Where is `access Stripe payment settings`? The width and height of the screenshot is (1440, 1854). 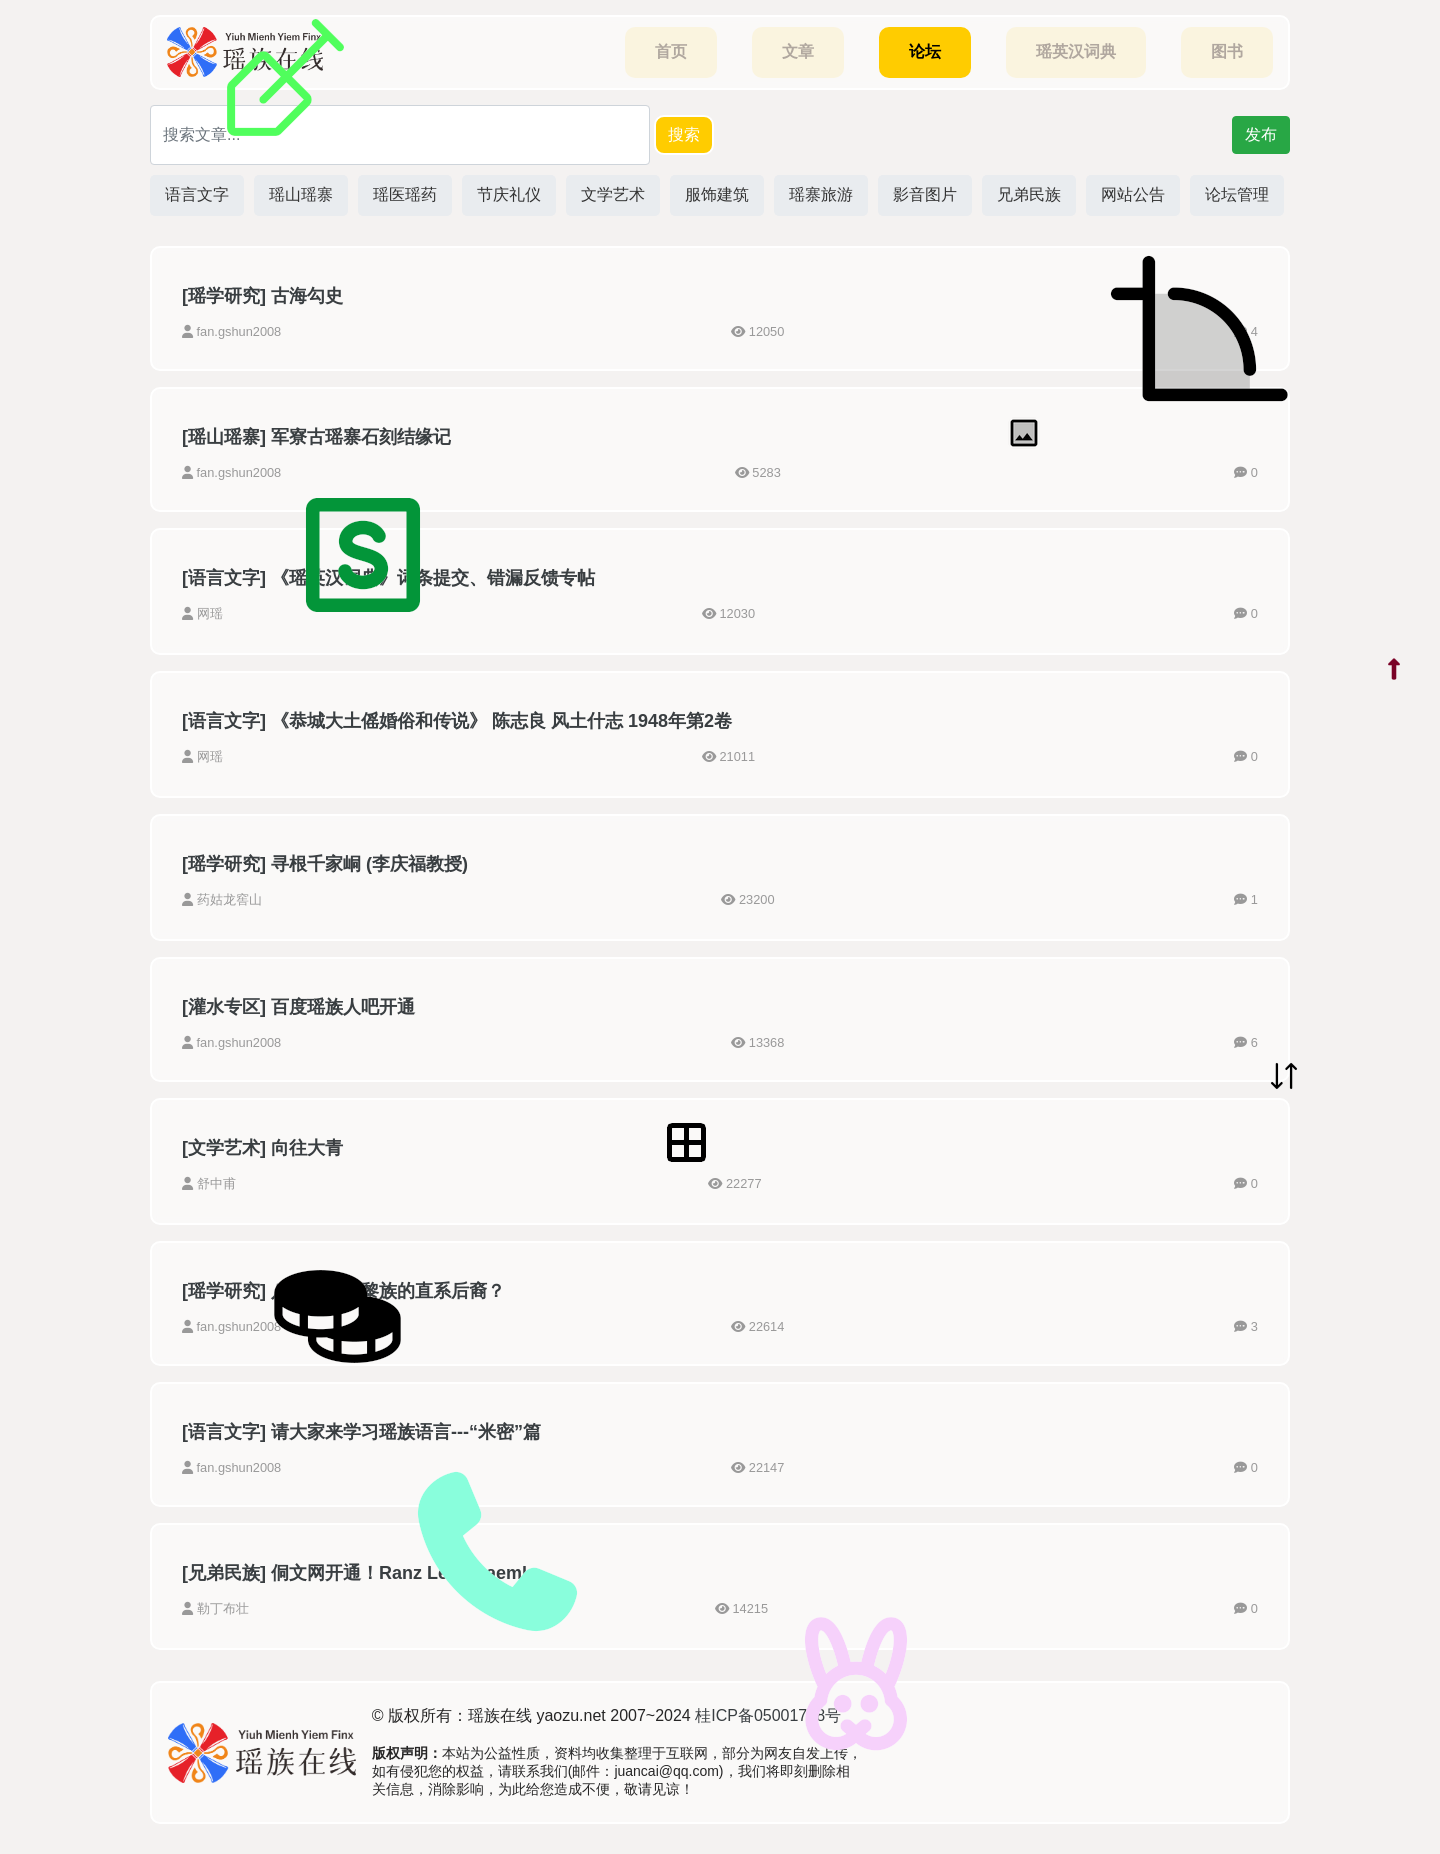
access Stripe payment settings is located at coordinates (363, 555).